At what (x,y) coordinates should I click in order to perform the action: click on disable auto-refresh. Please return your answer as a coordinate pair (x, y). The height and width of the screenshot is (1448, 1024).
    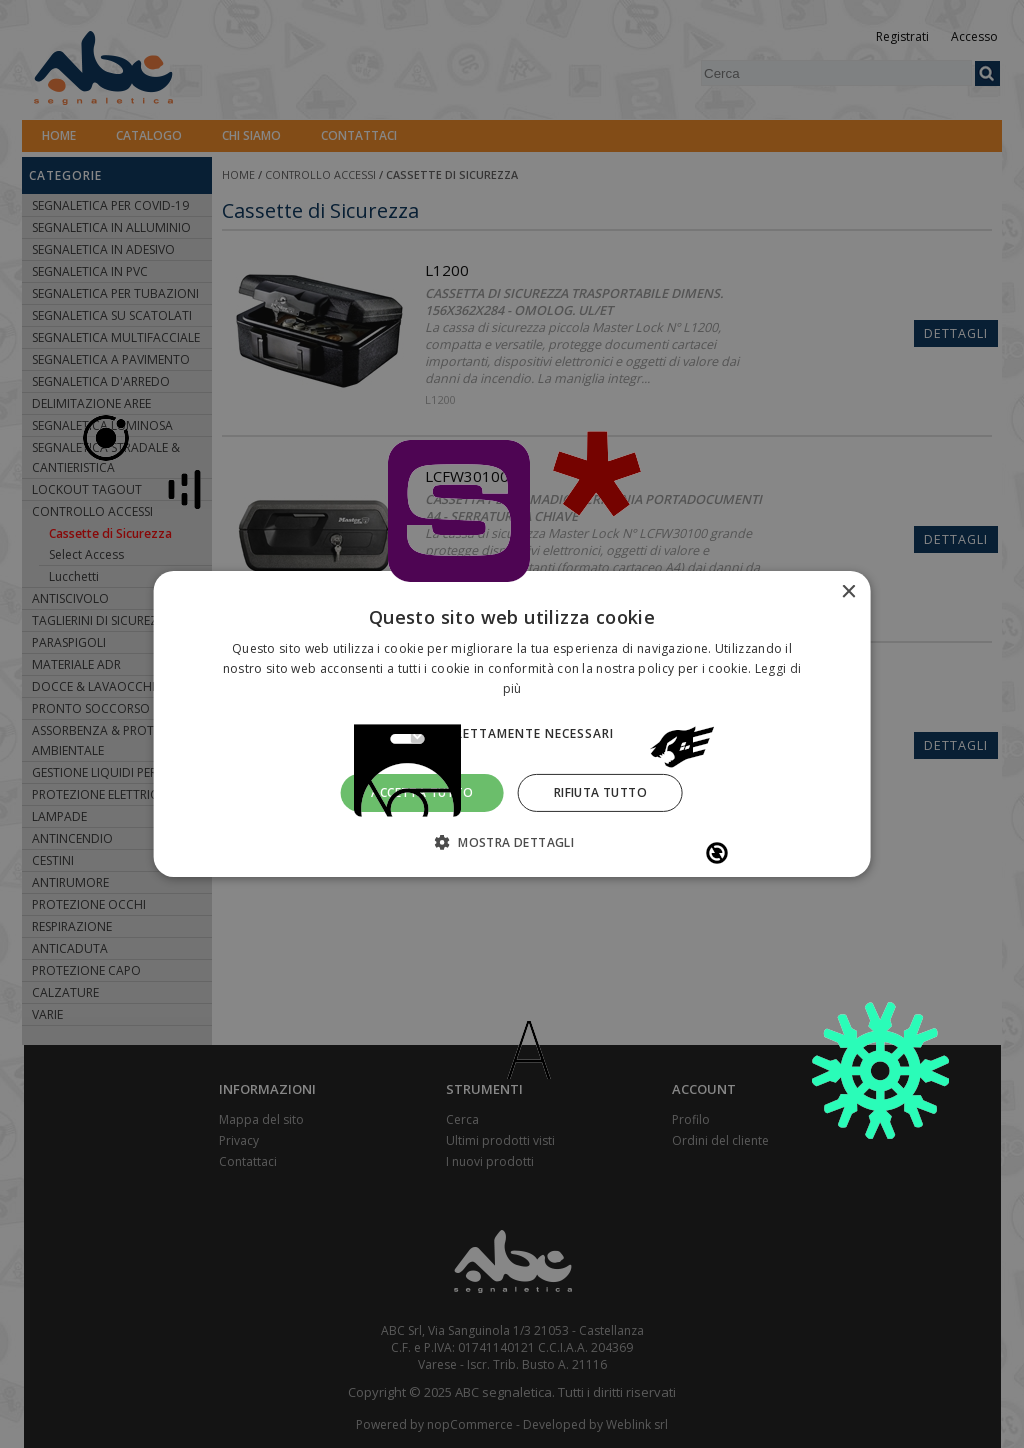
    Looking at the image, I should click on (717, 853).